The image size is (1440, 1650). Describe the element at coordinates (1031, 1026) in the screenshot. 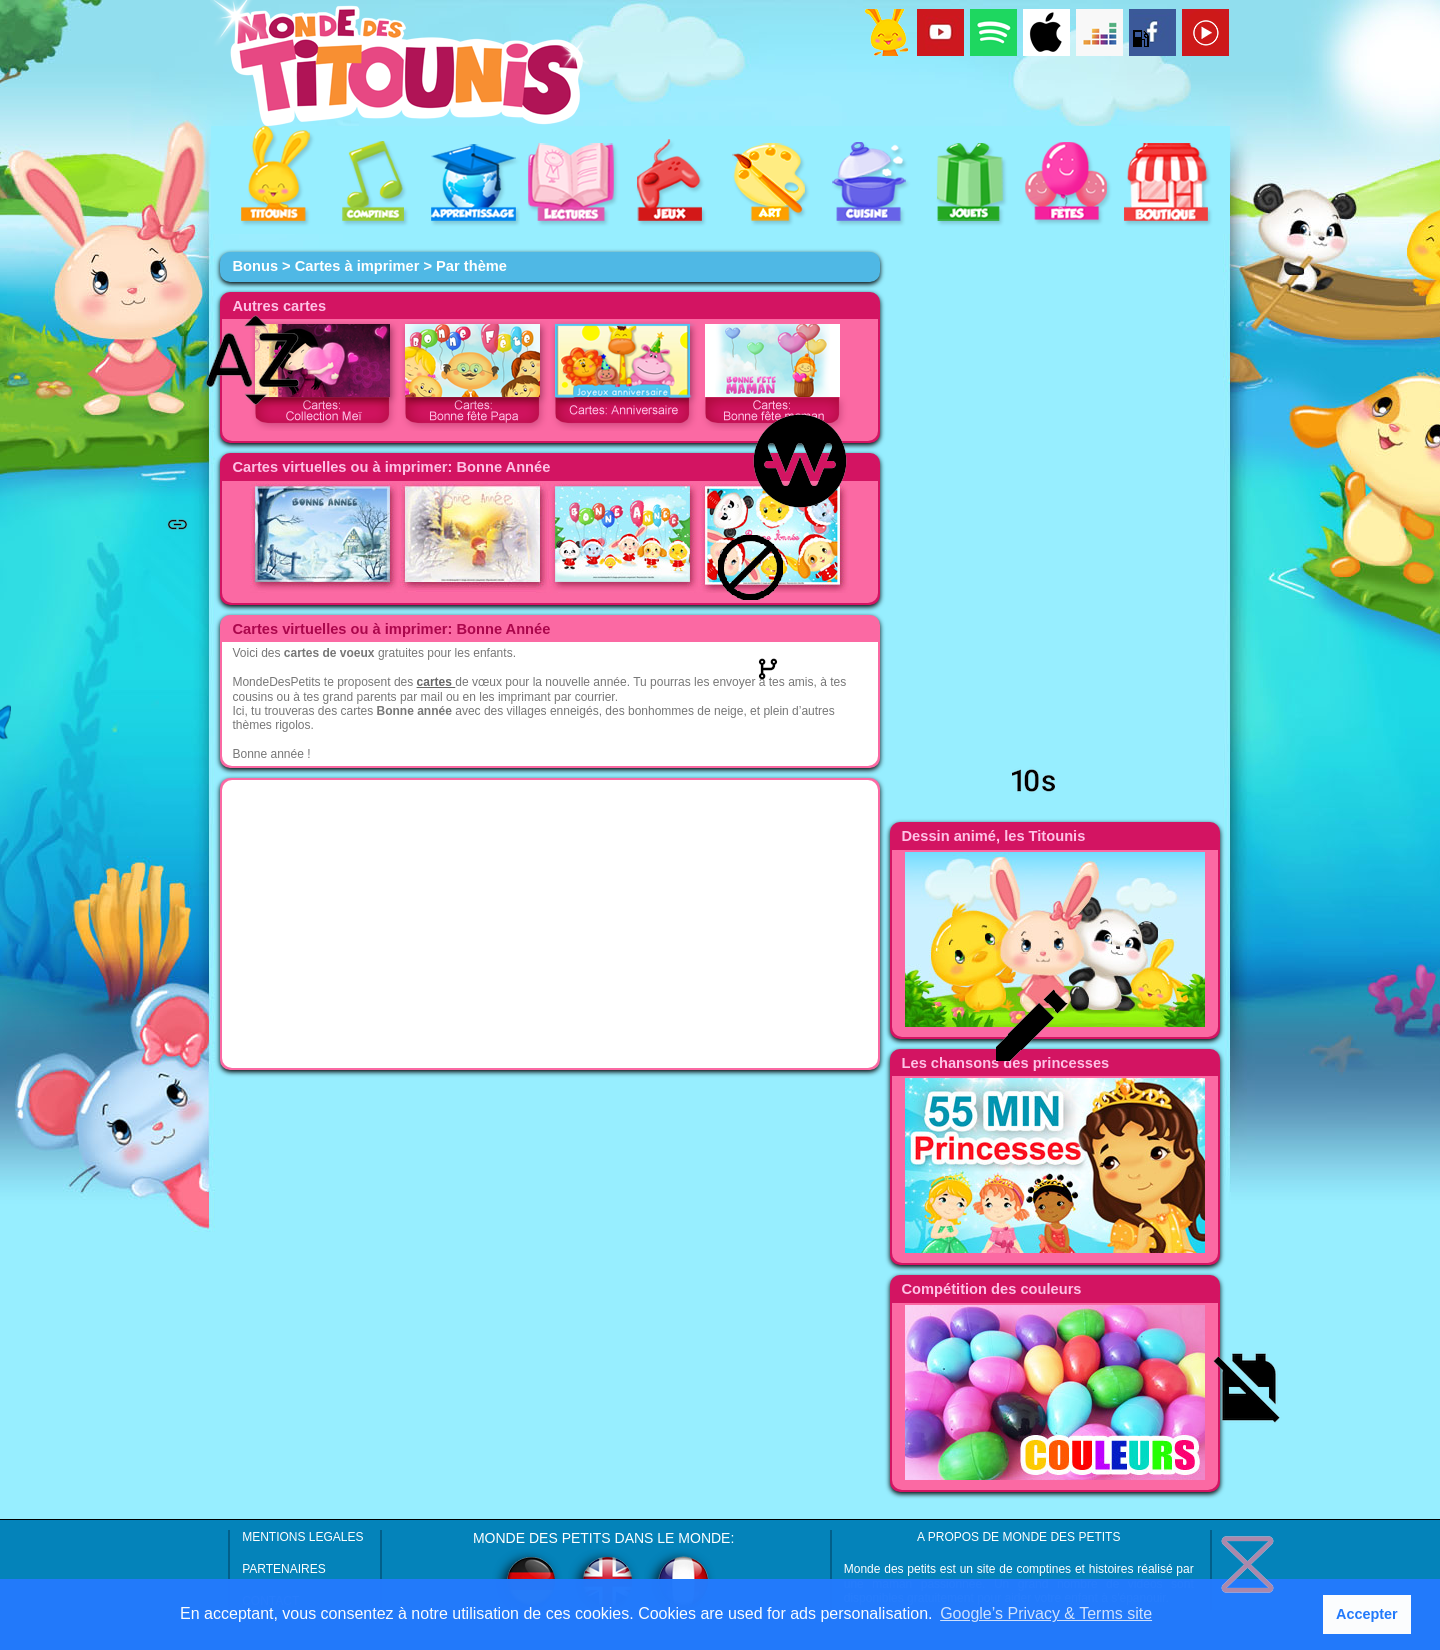

I see `edit or modify content` at that location.